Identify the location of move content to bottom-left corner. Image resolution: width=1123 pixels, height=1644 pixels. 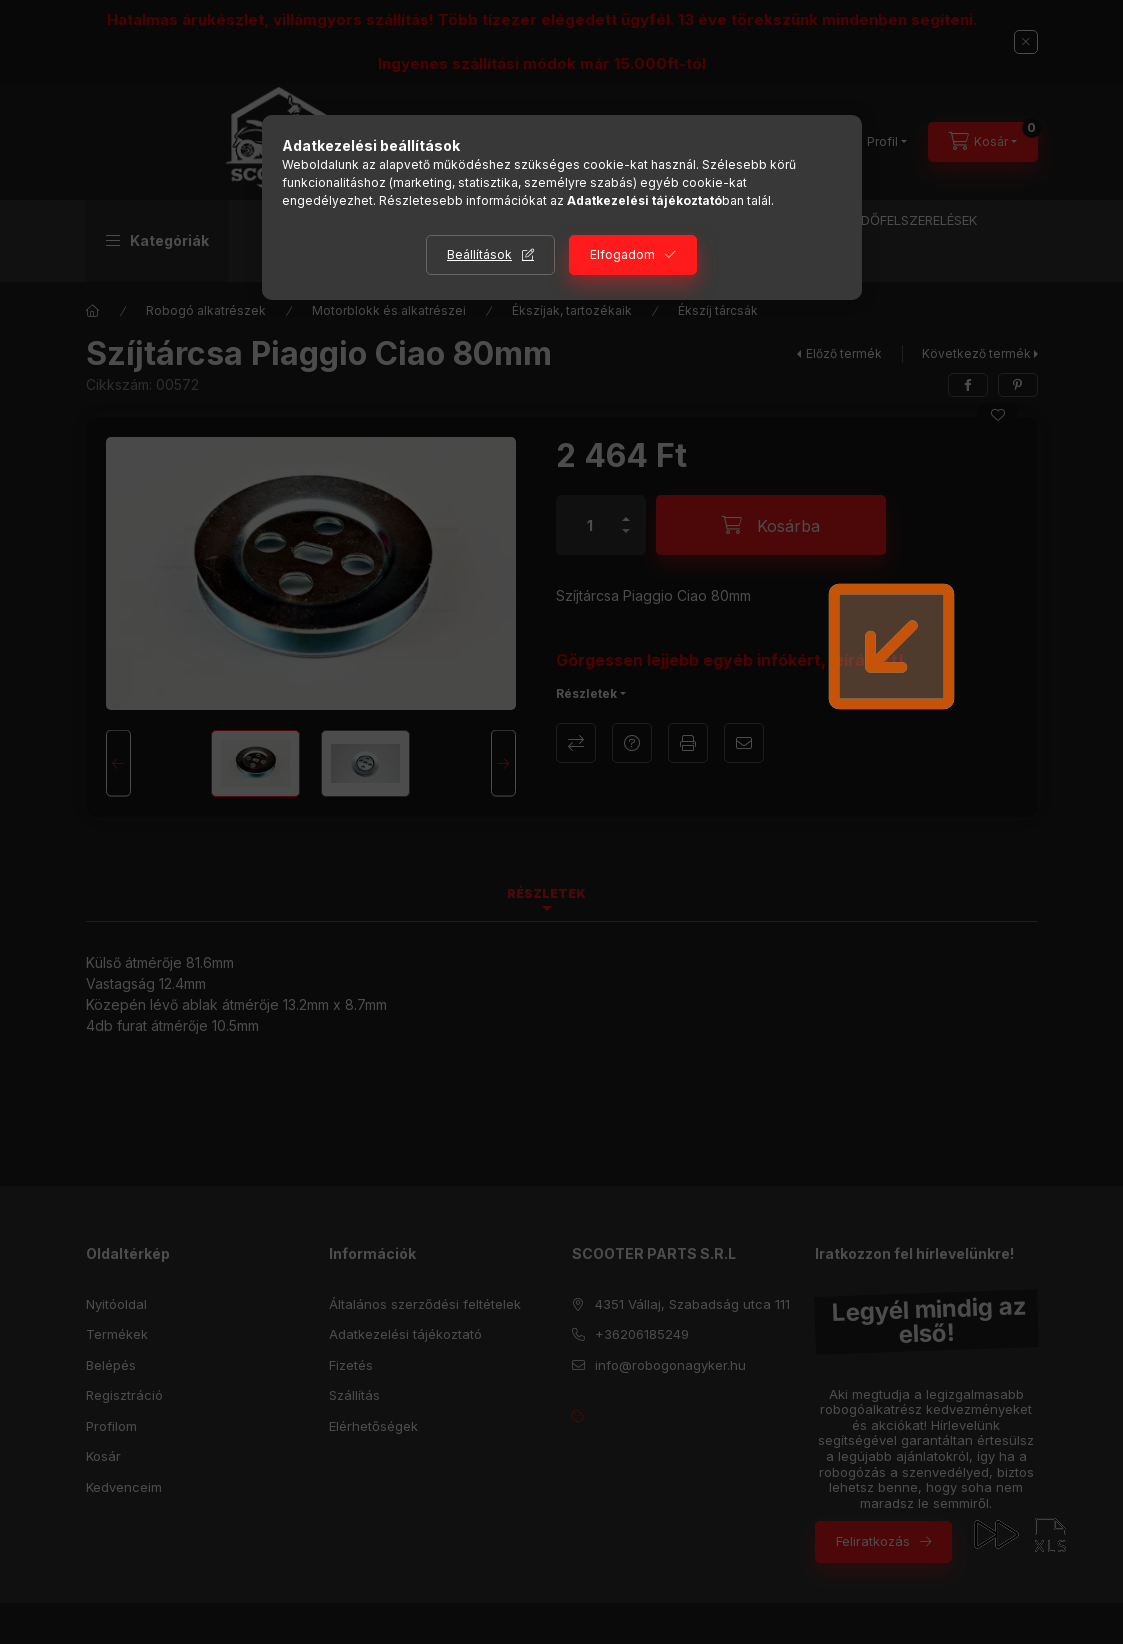
(891, 646).